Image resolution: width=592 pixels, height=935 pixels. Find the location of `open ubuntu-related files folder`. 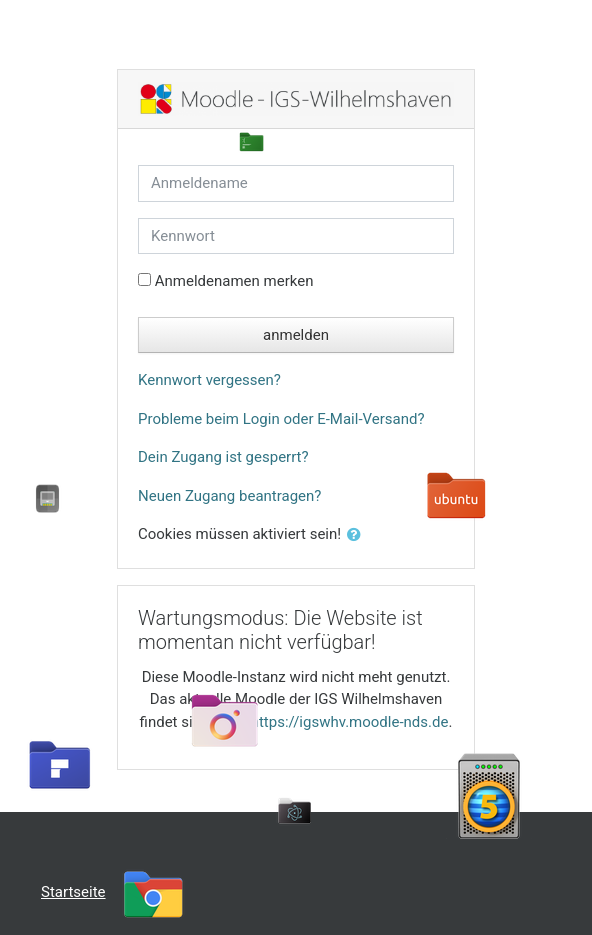

open ubuntu-related files folder is located at coordinates (456, 497).